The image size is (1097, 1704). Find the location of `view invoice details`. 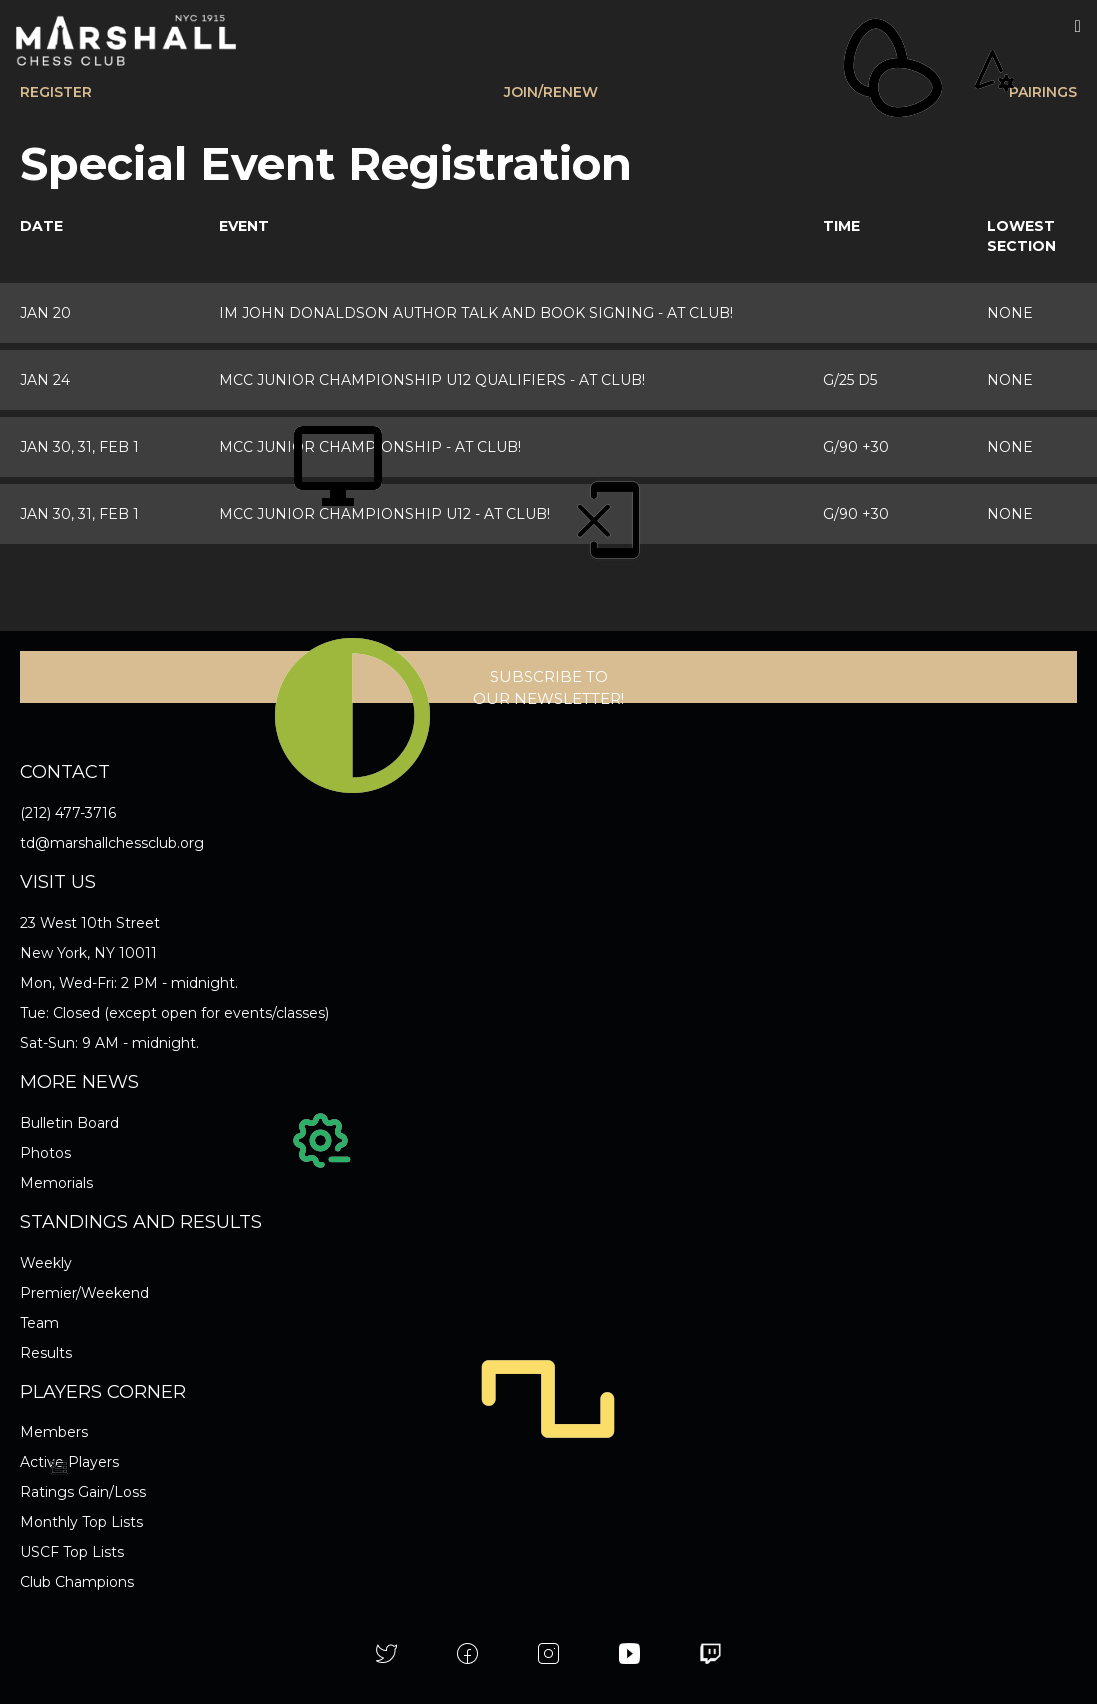

view invoice details is located at coordinates (59, 1467).